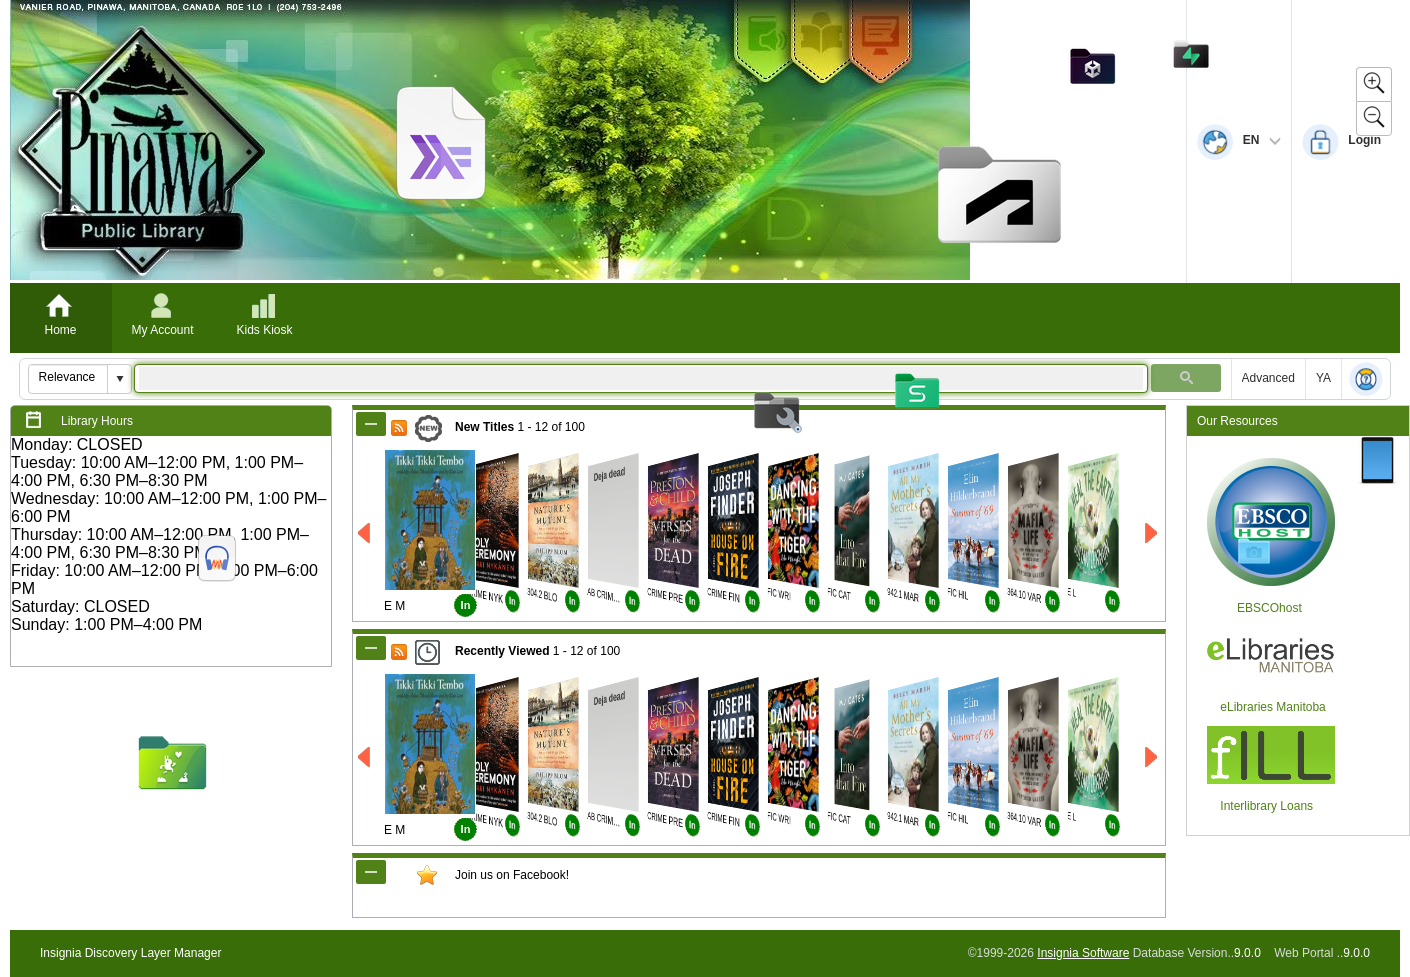 Image resolution: width=1410 pixels, height=977 pixels. Describe the element at coordinates (1092, 67) in the screenshot. I see `open unity project files folder` at that location.